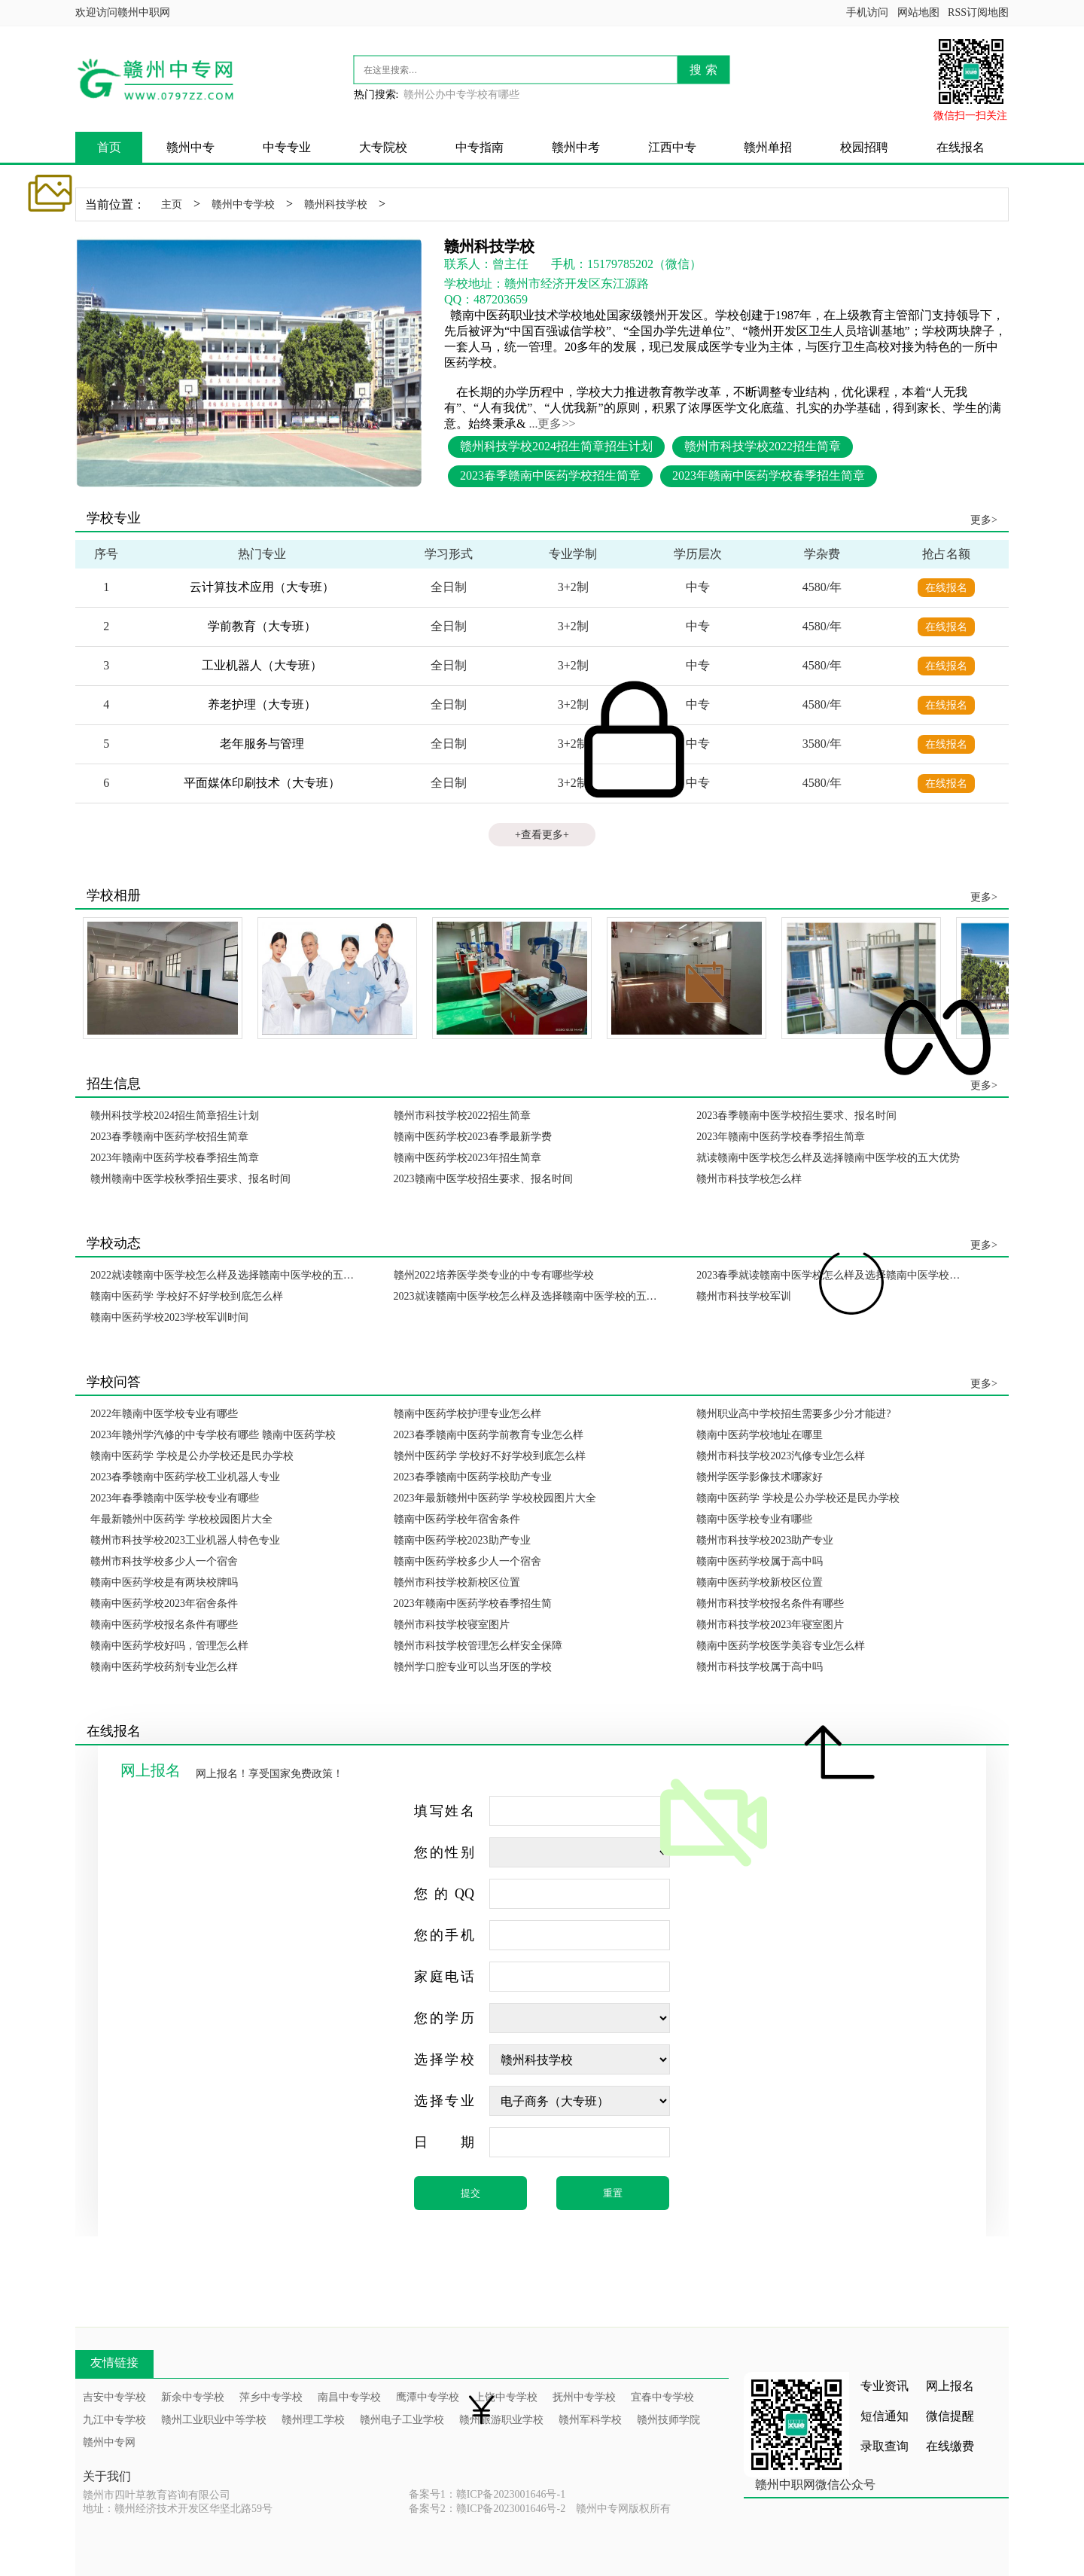  What do you see at coordinates (836, 1754) in the screenshot?
I see `go back and up to previous level` at bounding box center [836, 1754].